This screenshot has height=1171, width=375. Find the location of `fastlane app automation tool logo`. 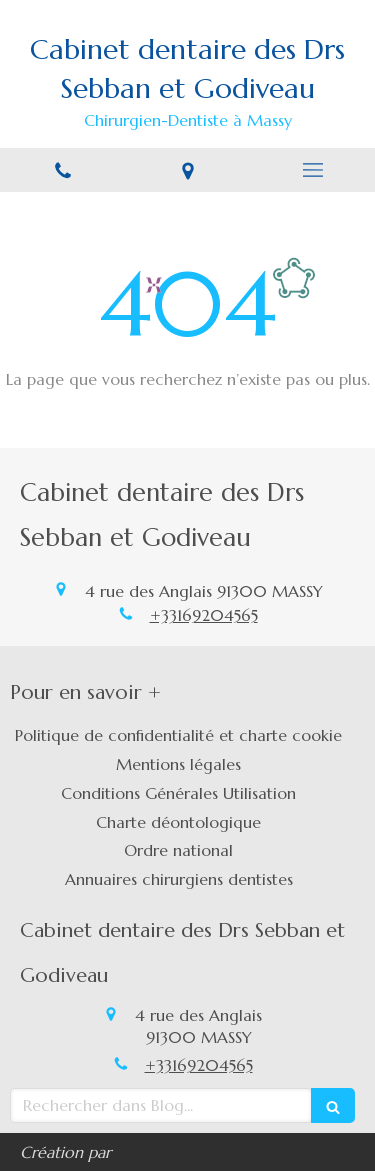

fastlane app automation tool logo is located at coordinates (294, 278).